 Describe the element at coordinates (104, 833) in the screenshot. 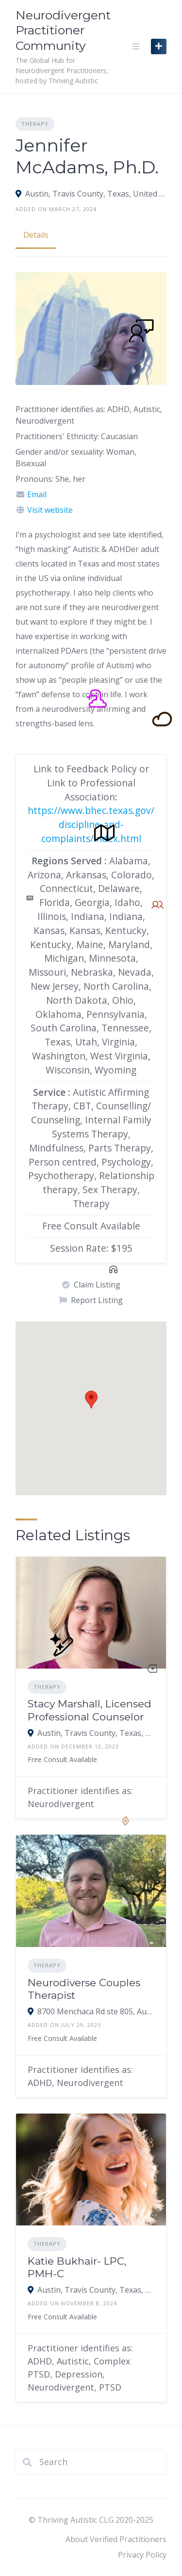

I see `view map or location` at that location.